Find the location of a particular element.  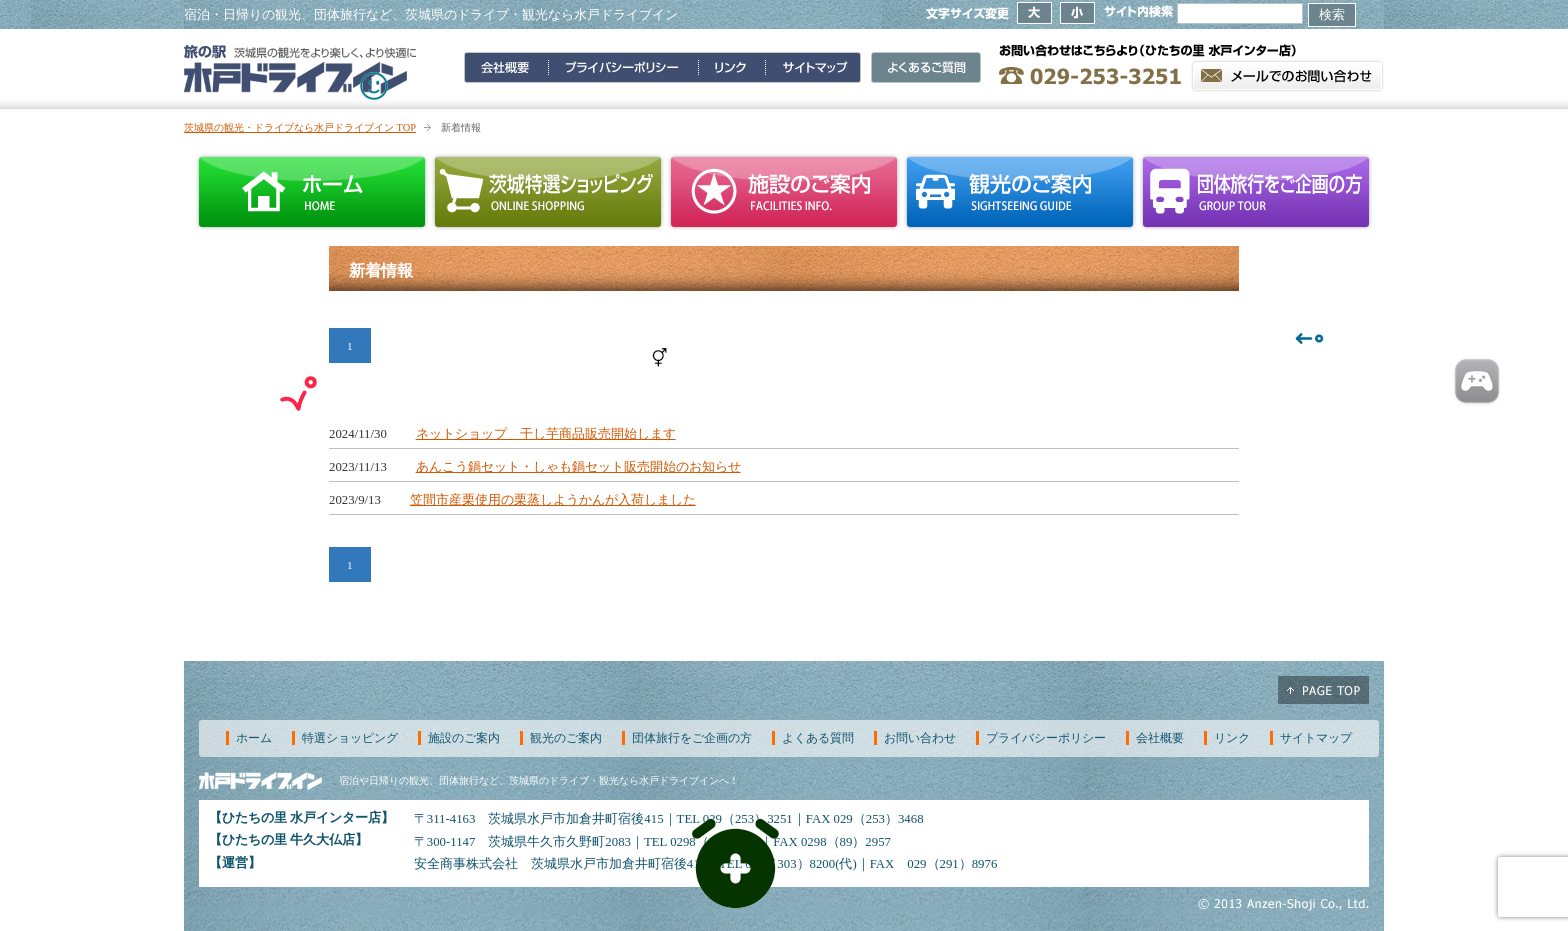

select intersex gender identity is located at coordinates (659, 357).